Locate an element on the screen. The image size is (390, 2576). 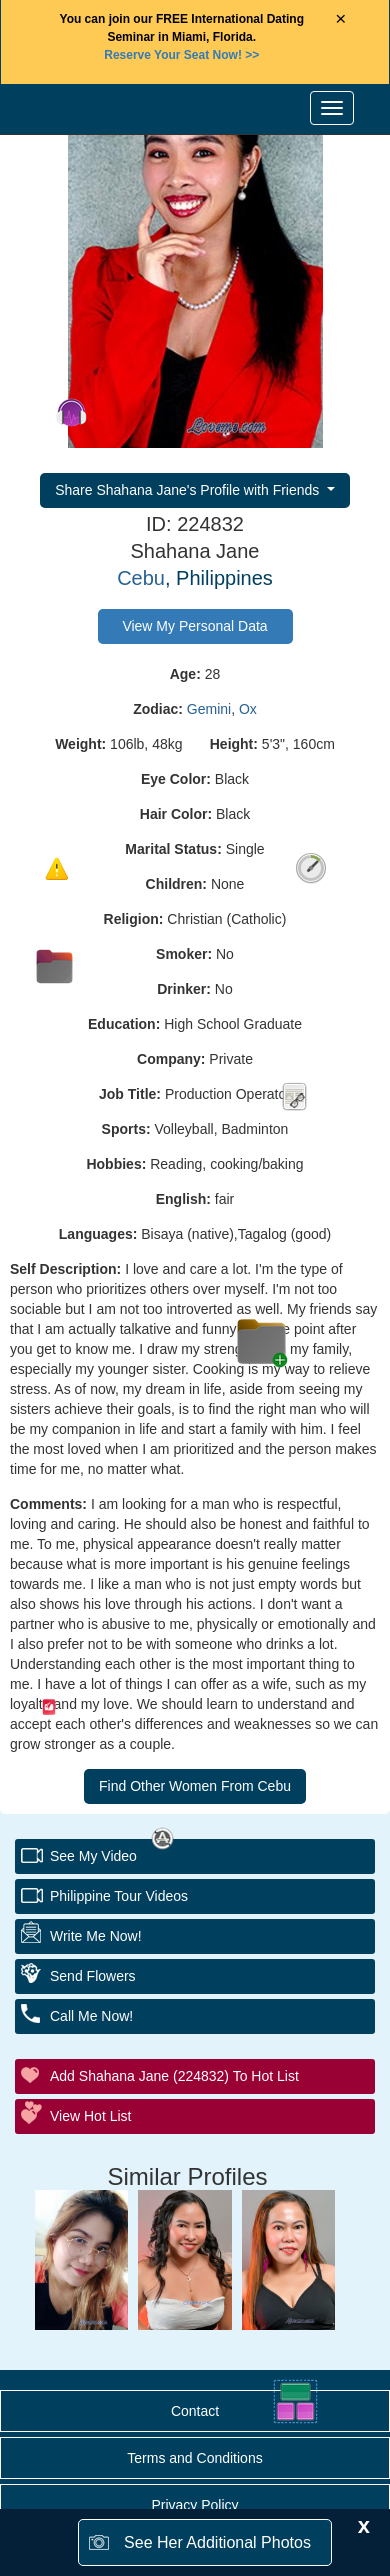
audio output device connected is located at coordinates (71, 412).